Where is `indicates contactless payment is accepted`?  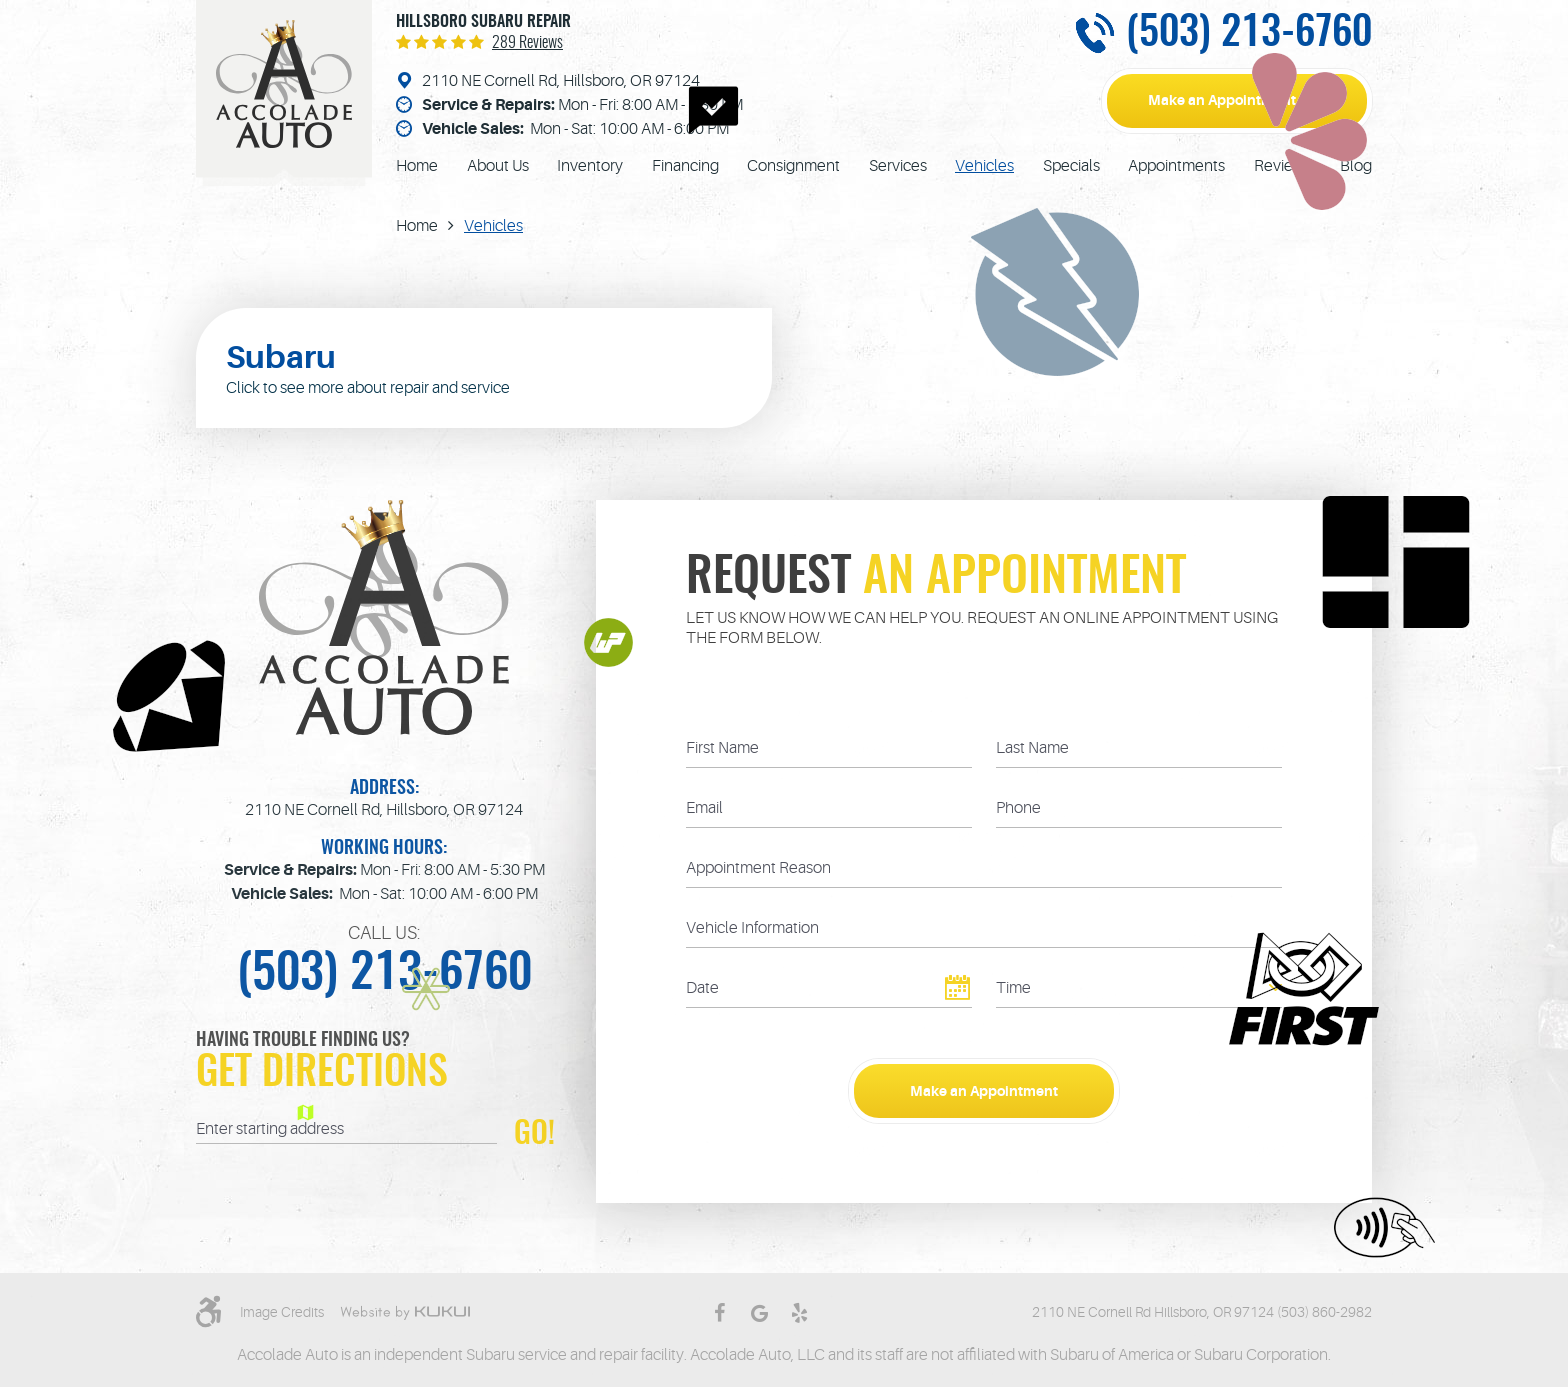 indicates contactless payment is accepted is located at coordinates (1384, 1227).